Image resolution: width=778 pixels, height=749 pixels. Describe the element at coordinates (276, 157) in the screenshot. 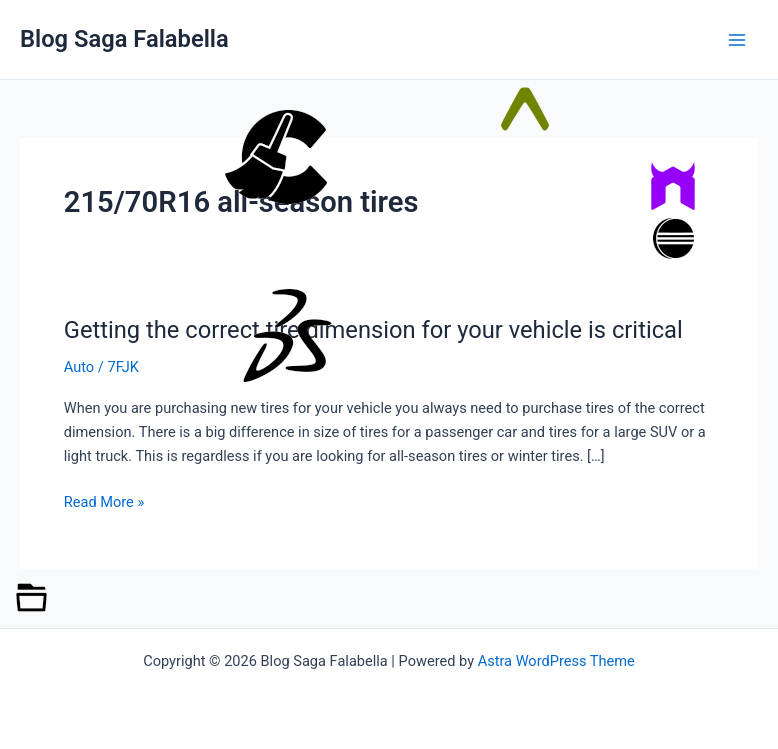

I see `open CCleaner application` at that location.